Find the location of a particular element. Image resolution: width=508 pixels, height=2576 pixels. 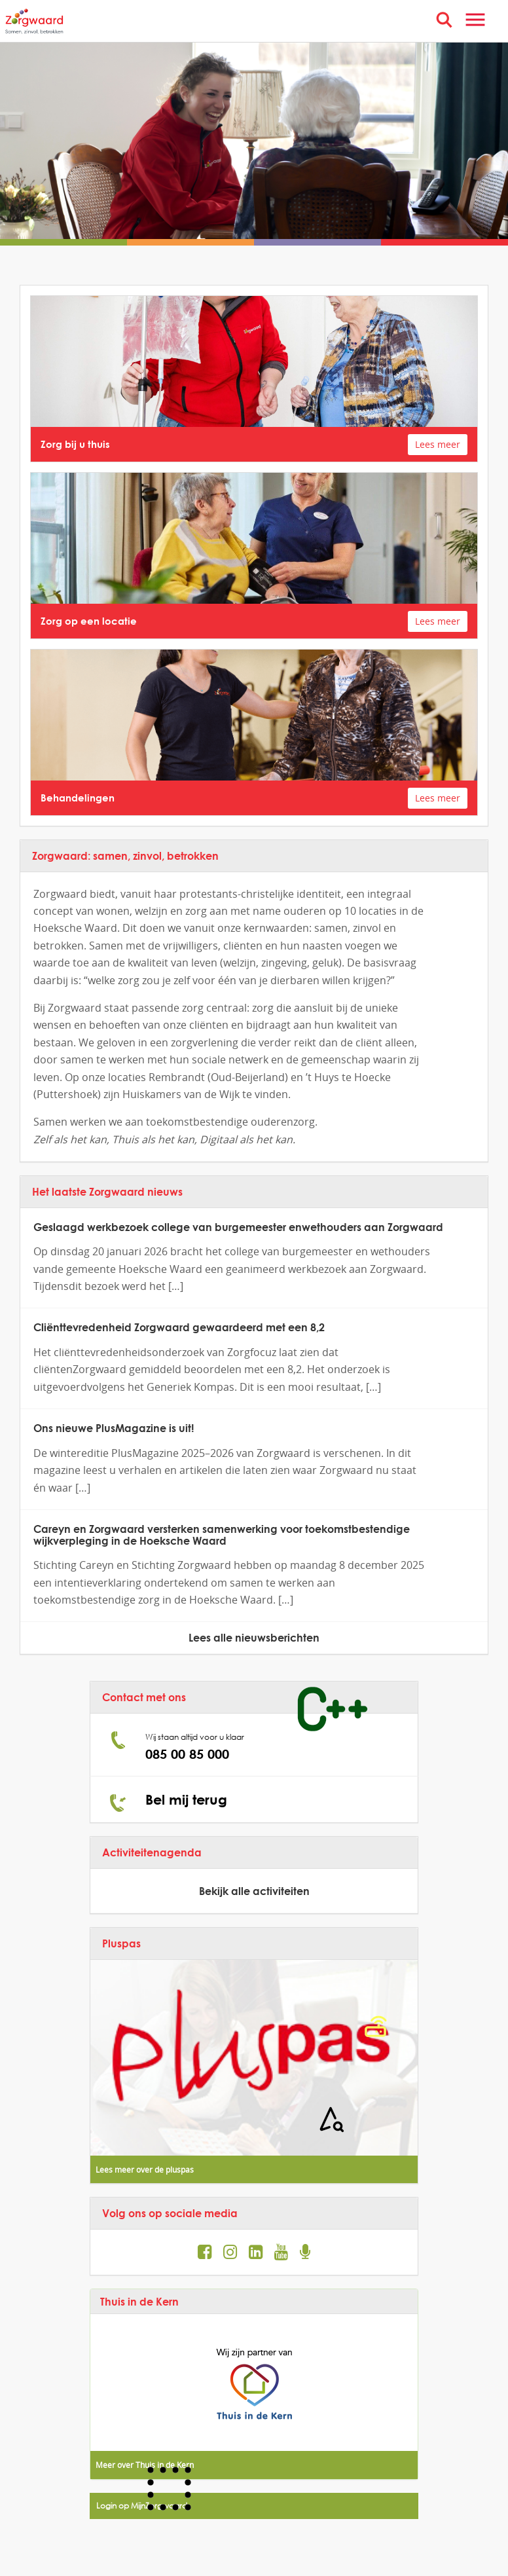

remove all borders from selected cells is located at coordinates (169, 2488).